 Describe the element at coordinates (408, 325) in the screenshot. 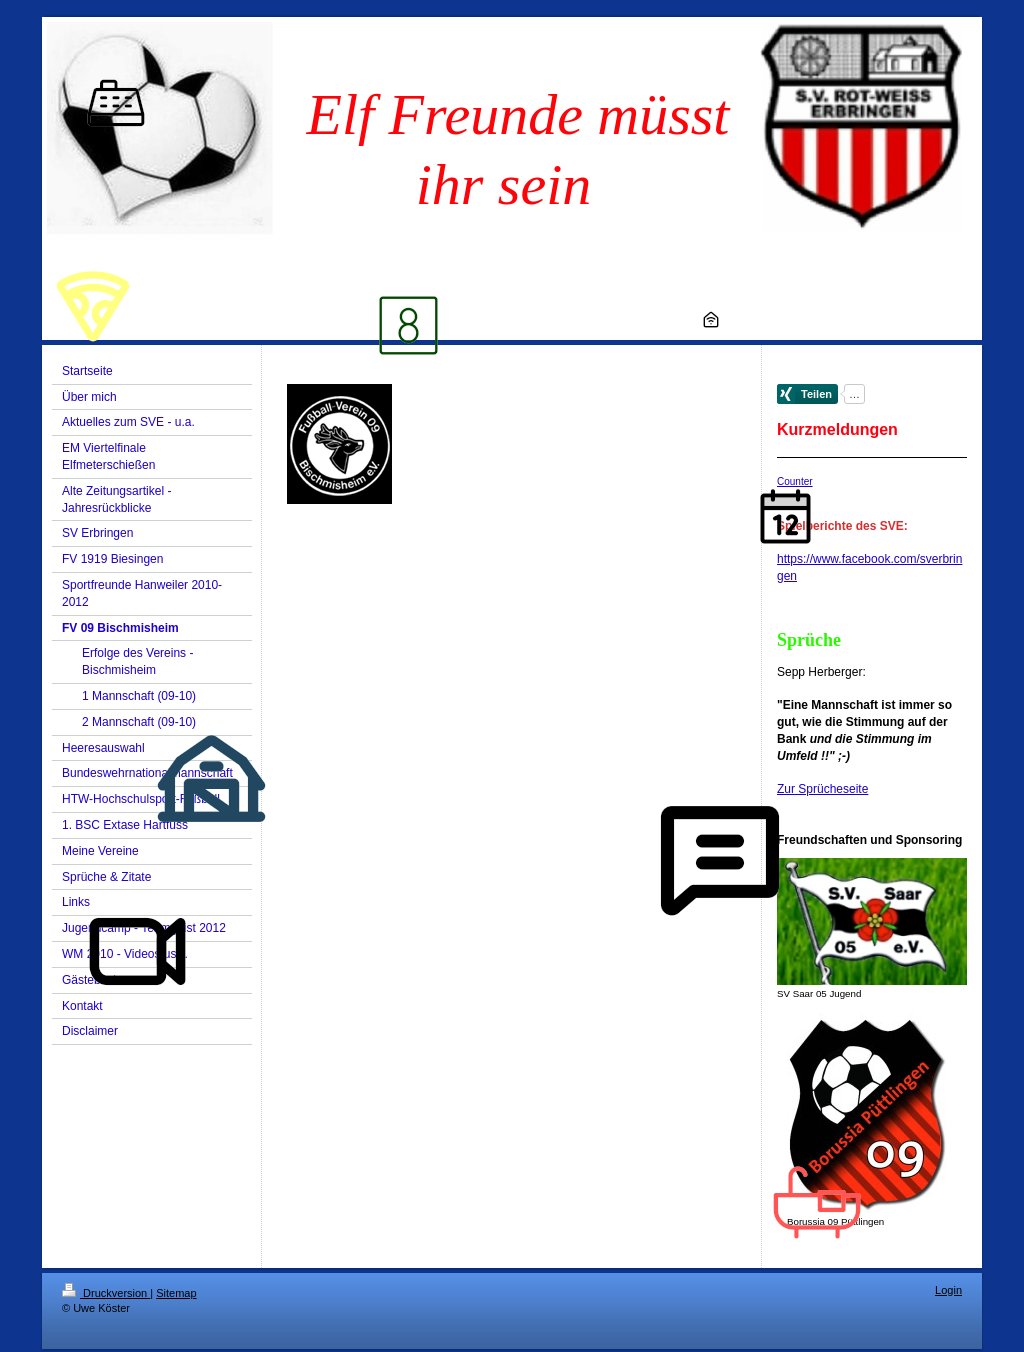

I see `select or navigate to item number eight` at that location.